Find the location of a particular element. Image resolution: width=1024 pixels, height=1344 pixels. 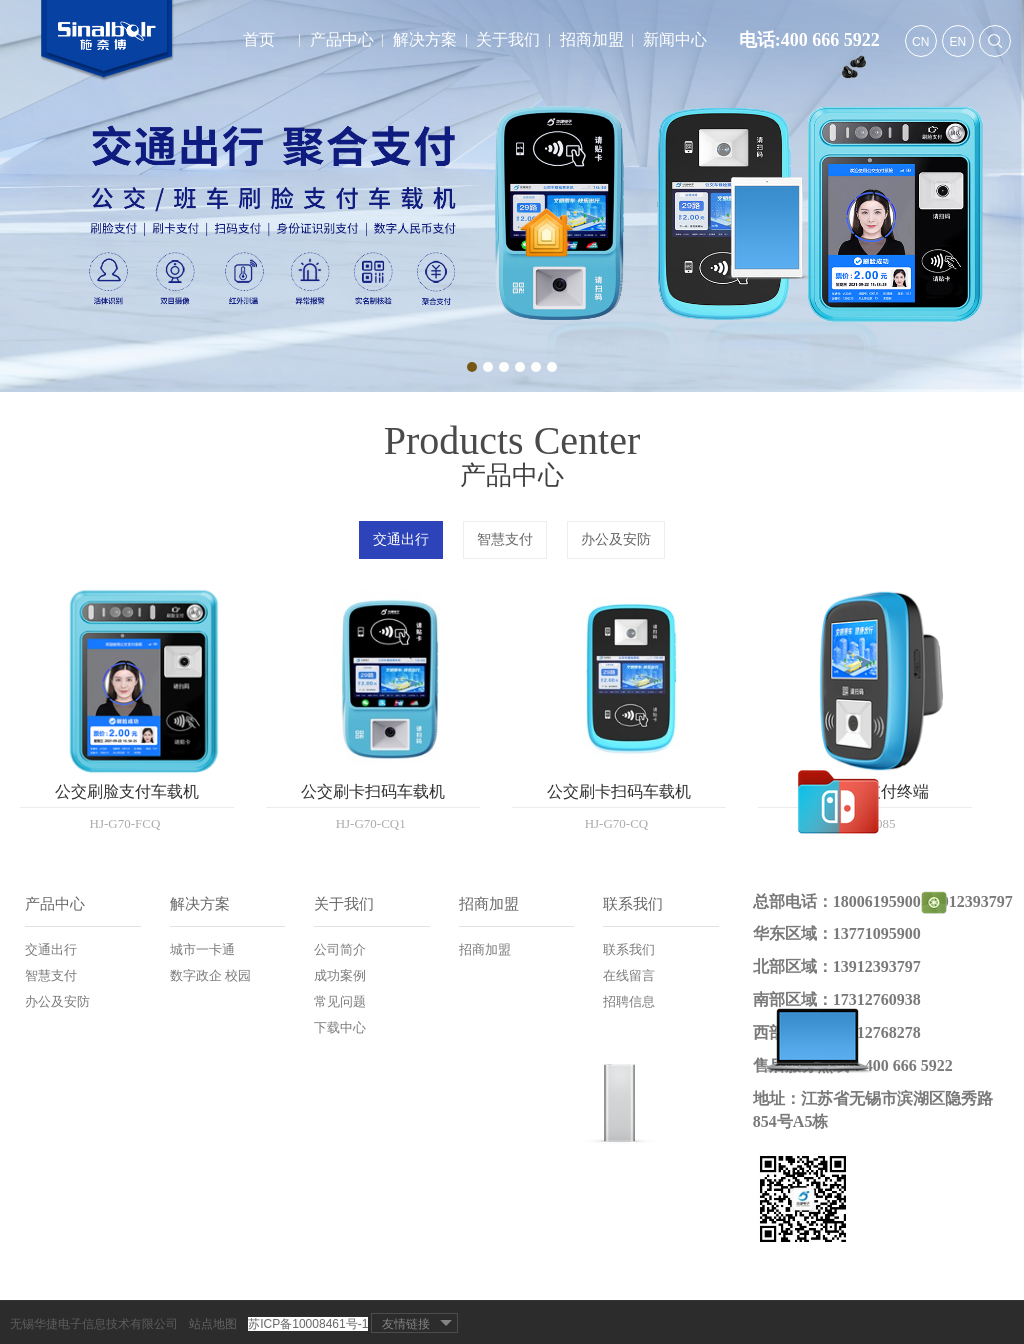

access the desktop folder is located at coordinates (934, 902).